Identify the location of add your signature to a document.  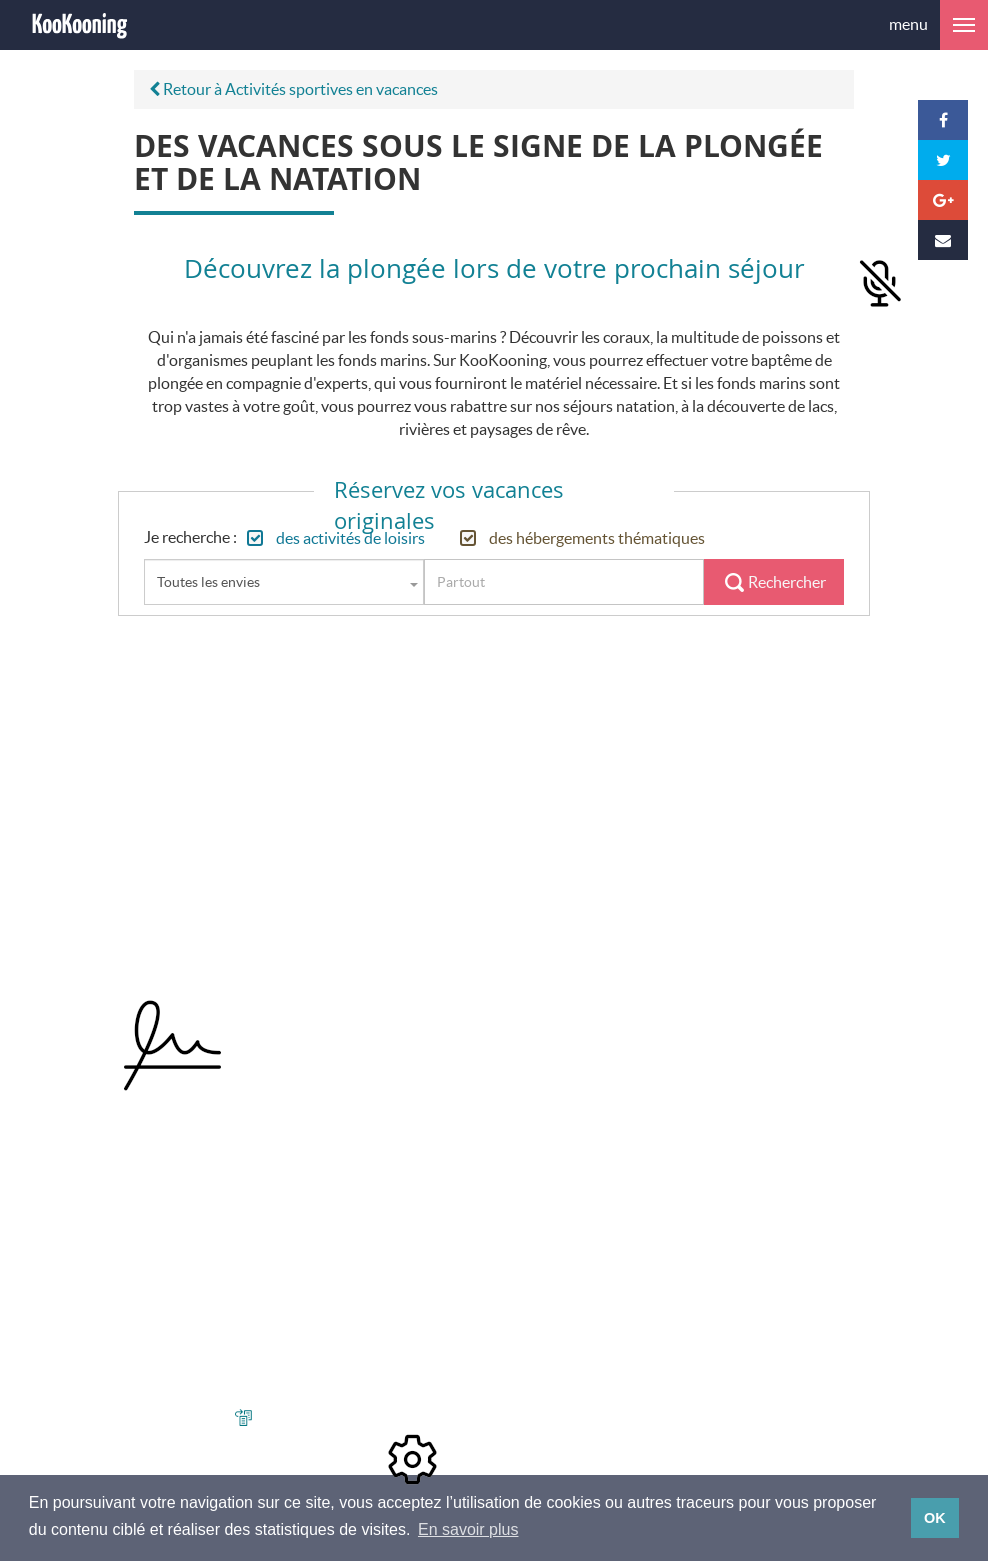
(172, 1045).